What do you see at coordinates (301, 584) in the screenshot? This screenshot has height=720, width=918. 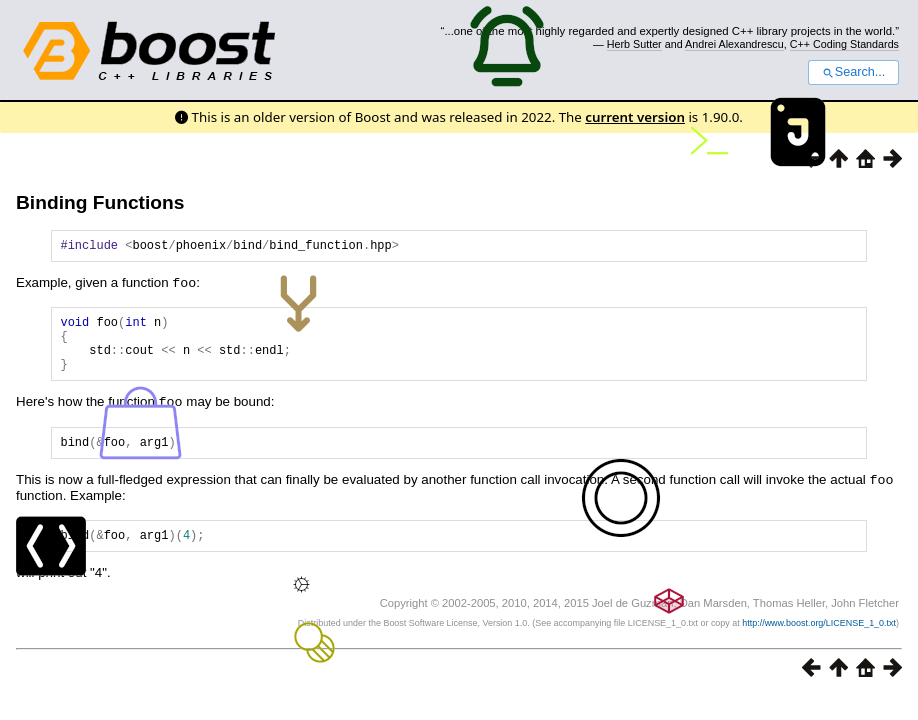 I see `access settings or preferences` at bounding box center [301, 584].